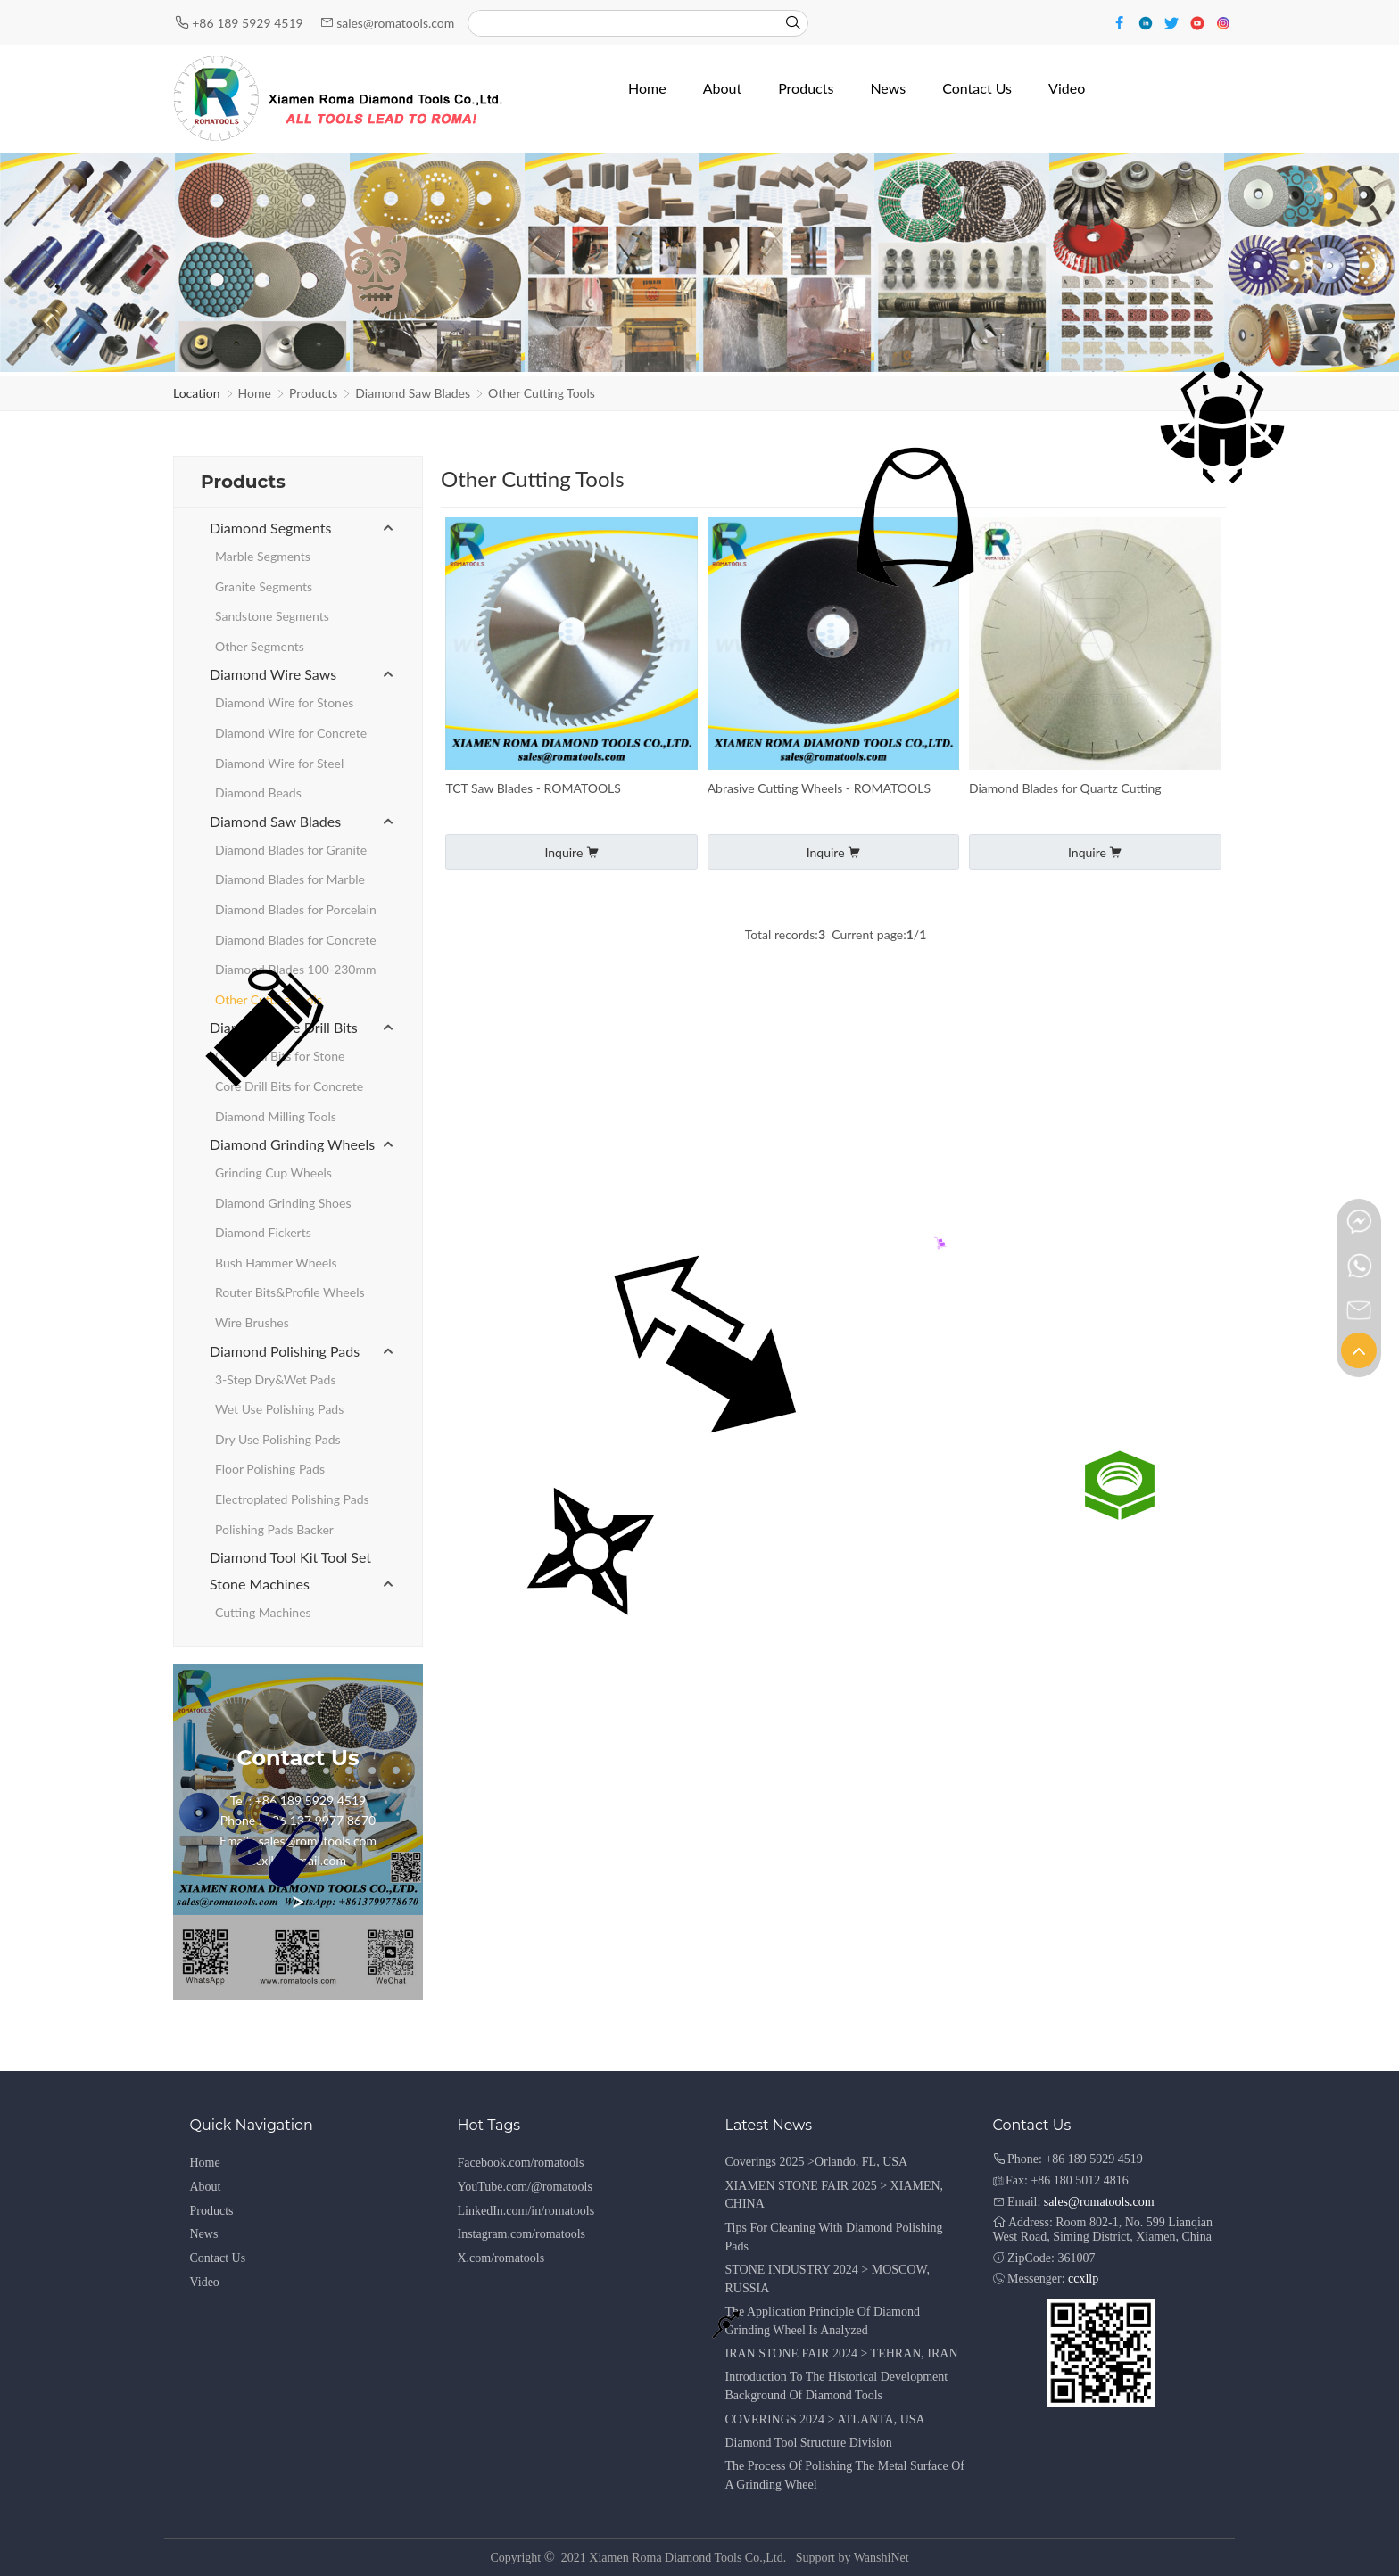  What do you see at coordinates (705, 1344) in the screenshot?
I see `switch between two states or modes` at bounding box center [705, 1344].